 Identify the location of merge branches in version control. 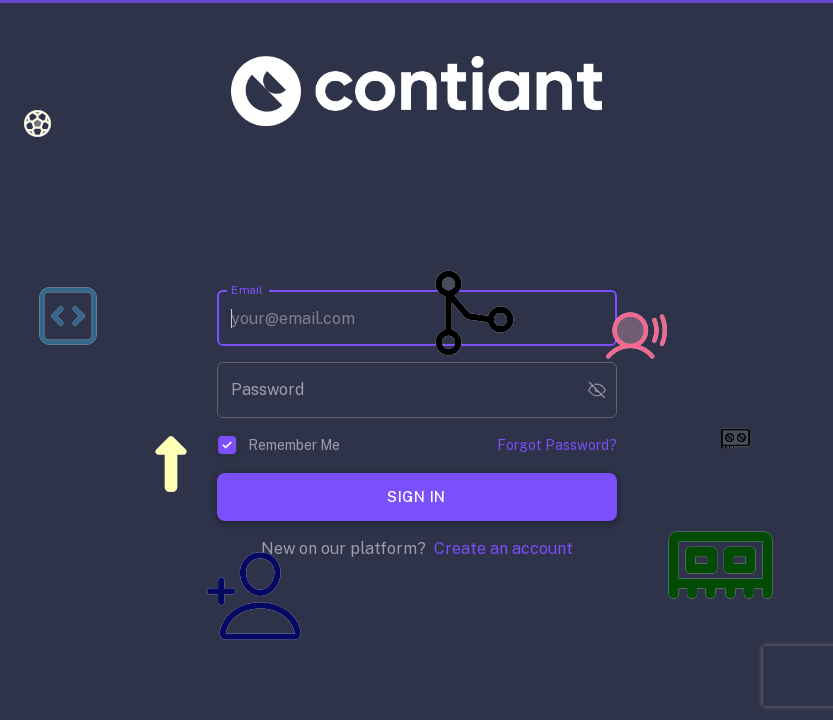
(468, 313).